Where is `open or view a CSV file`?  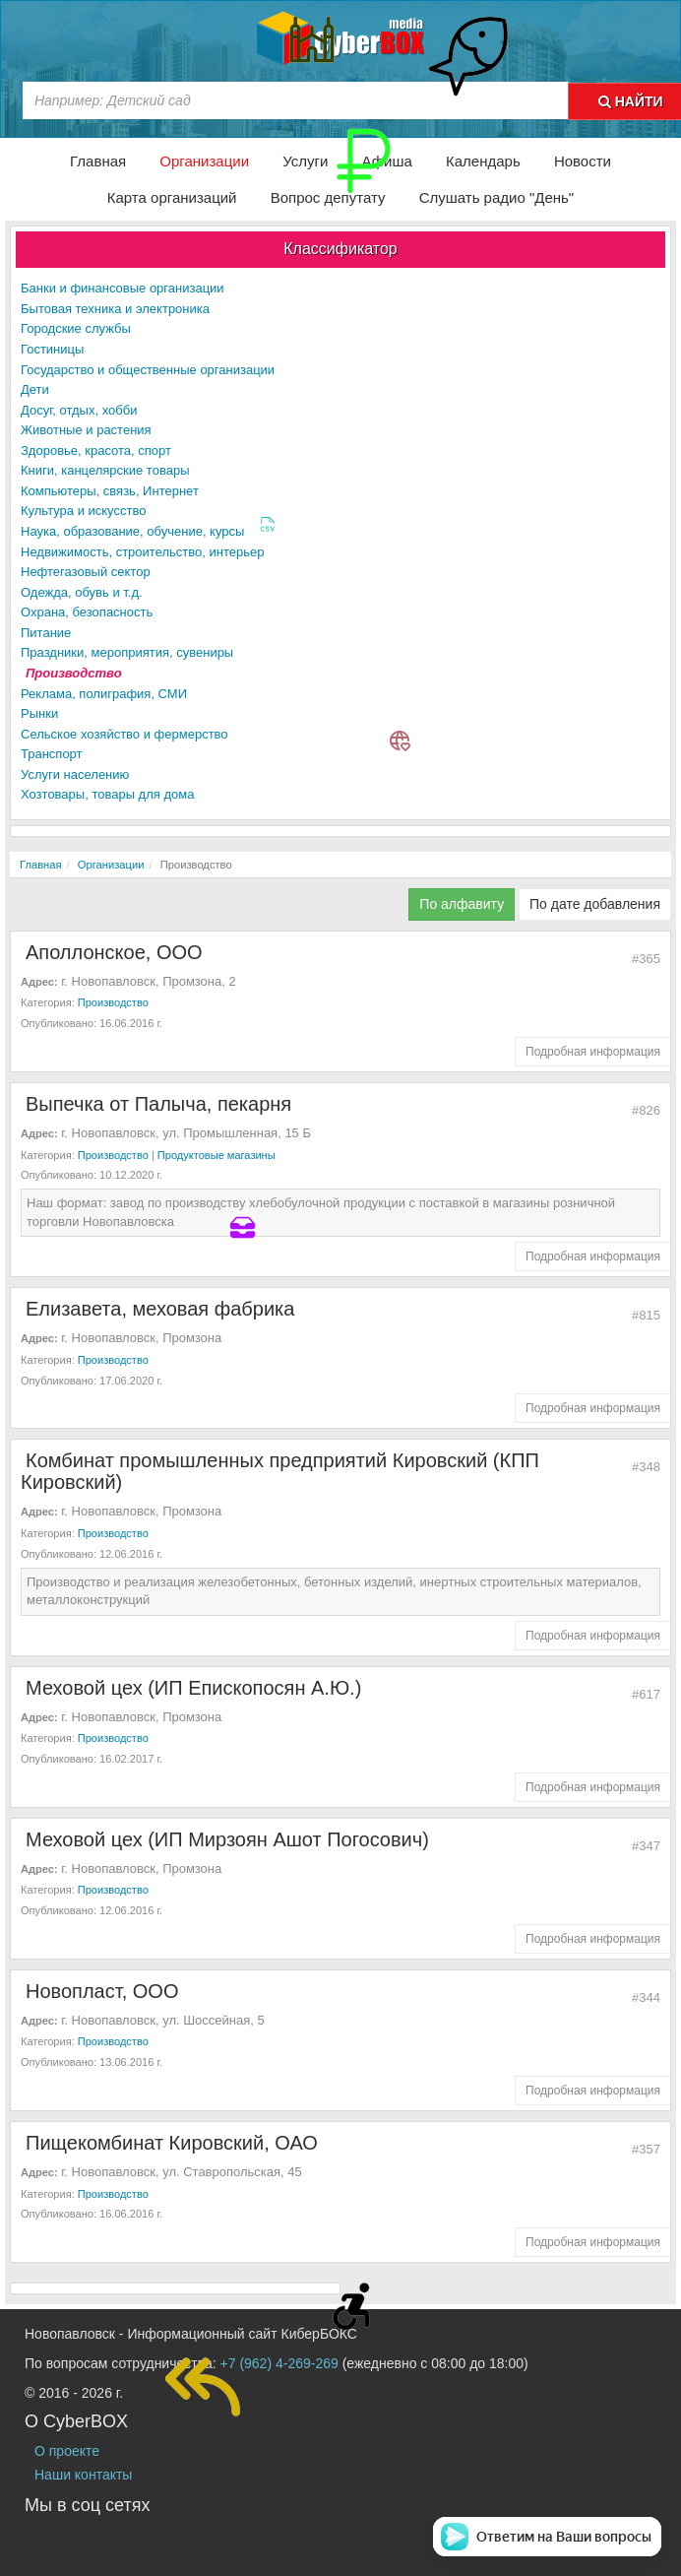 open or view a CSV file is located at coordinates (268, 525).